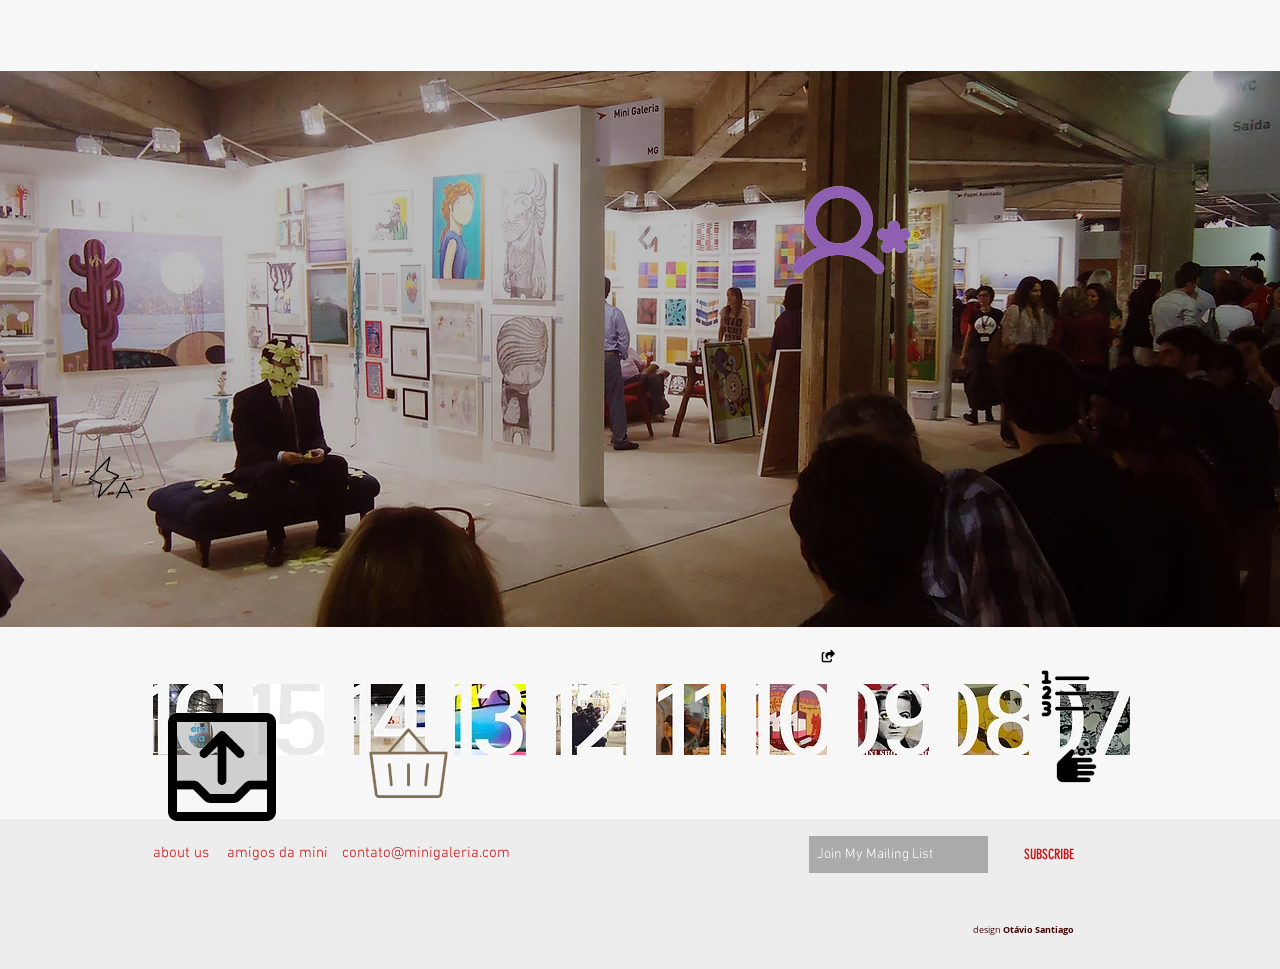  What do you see at coordinates (1257, 260) in the screenshot?
I see `view weather protection or rain forecast` at bounding box center [1257, 260].